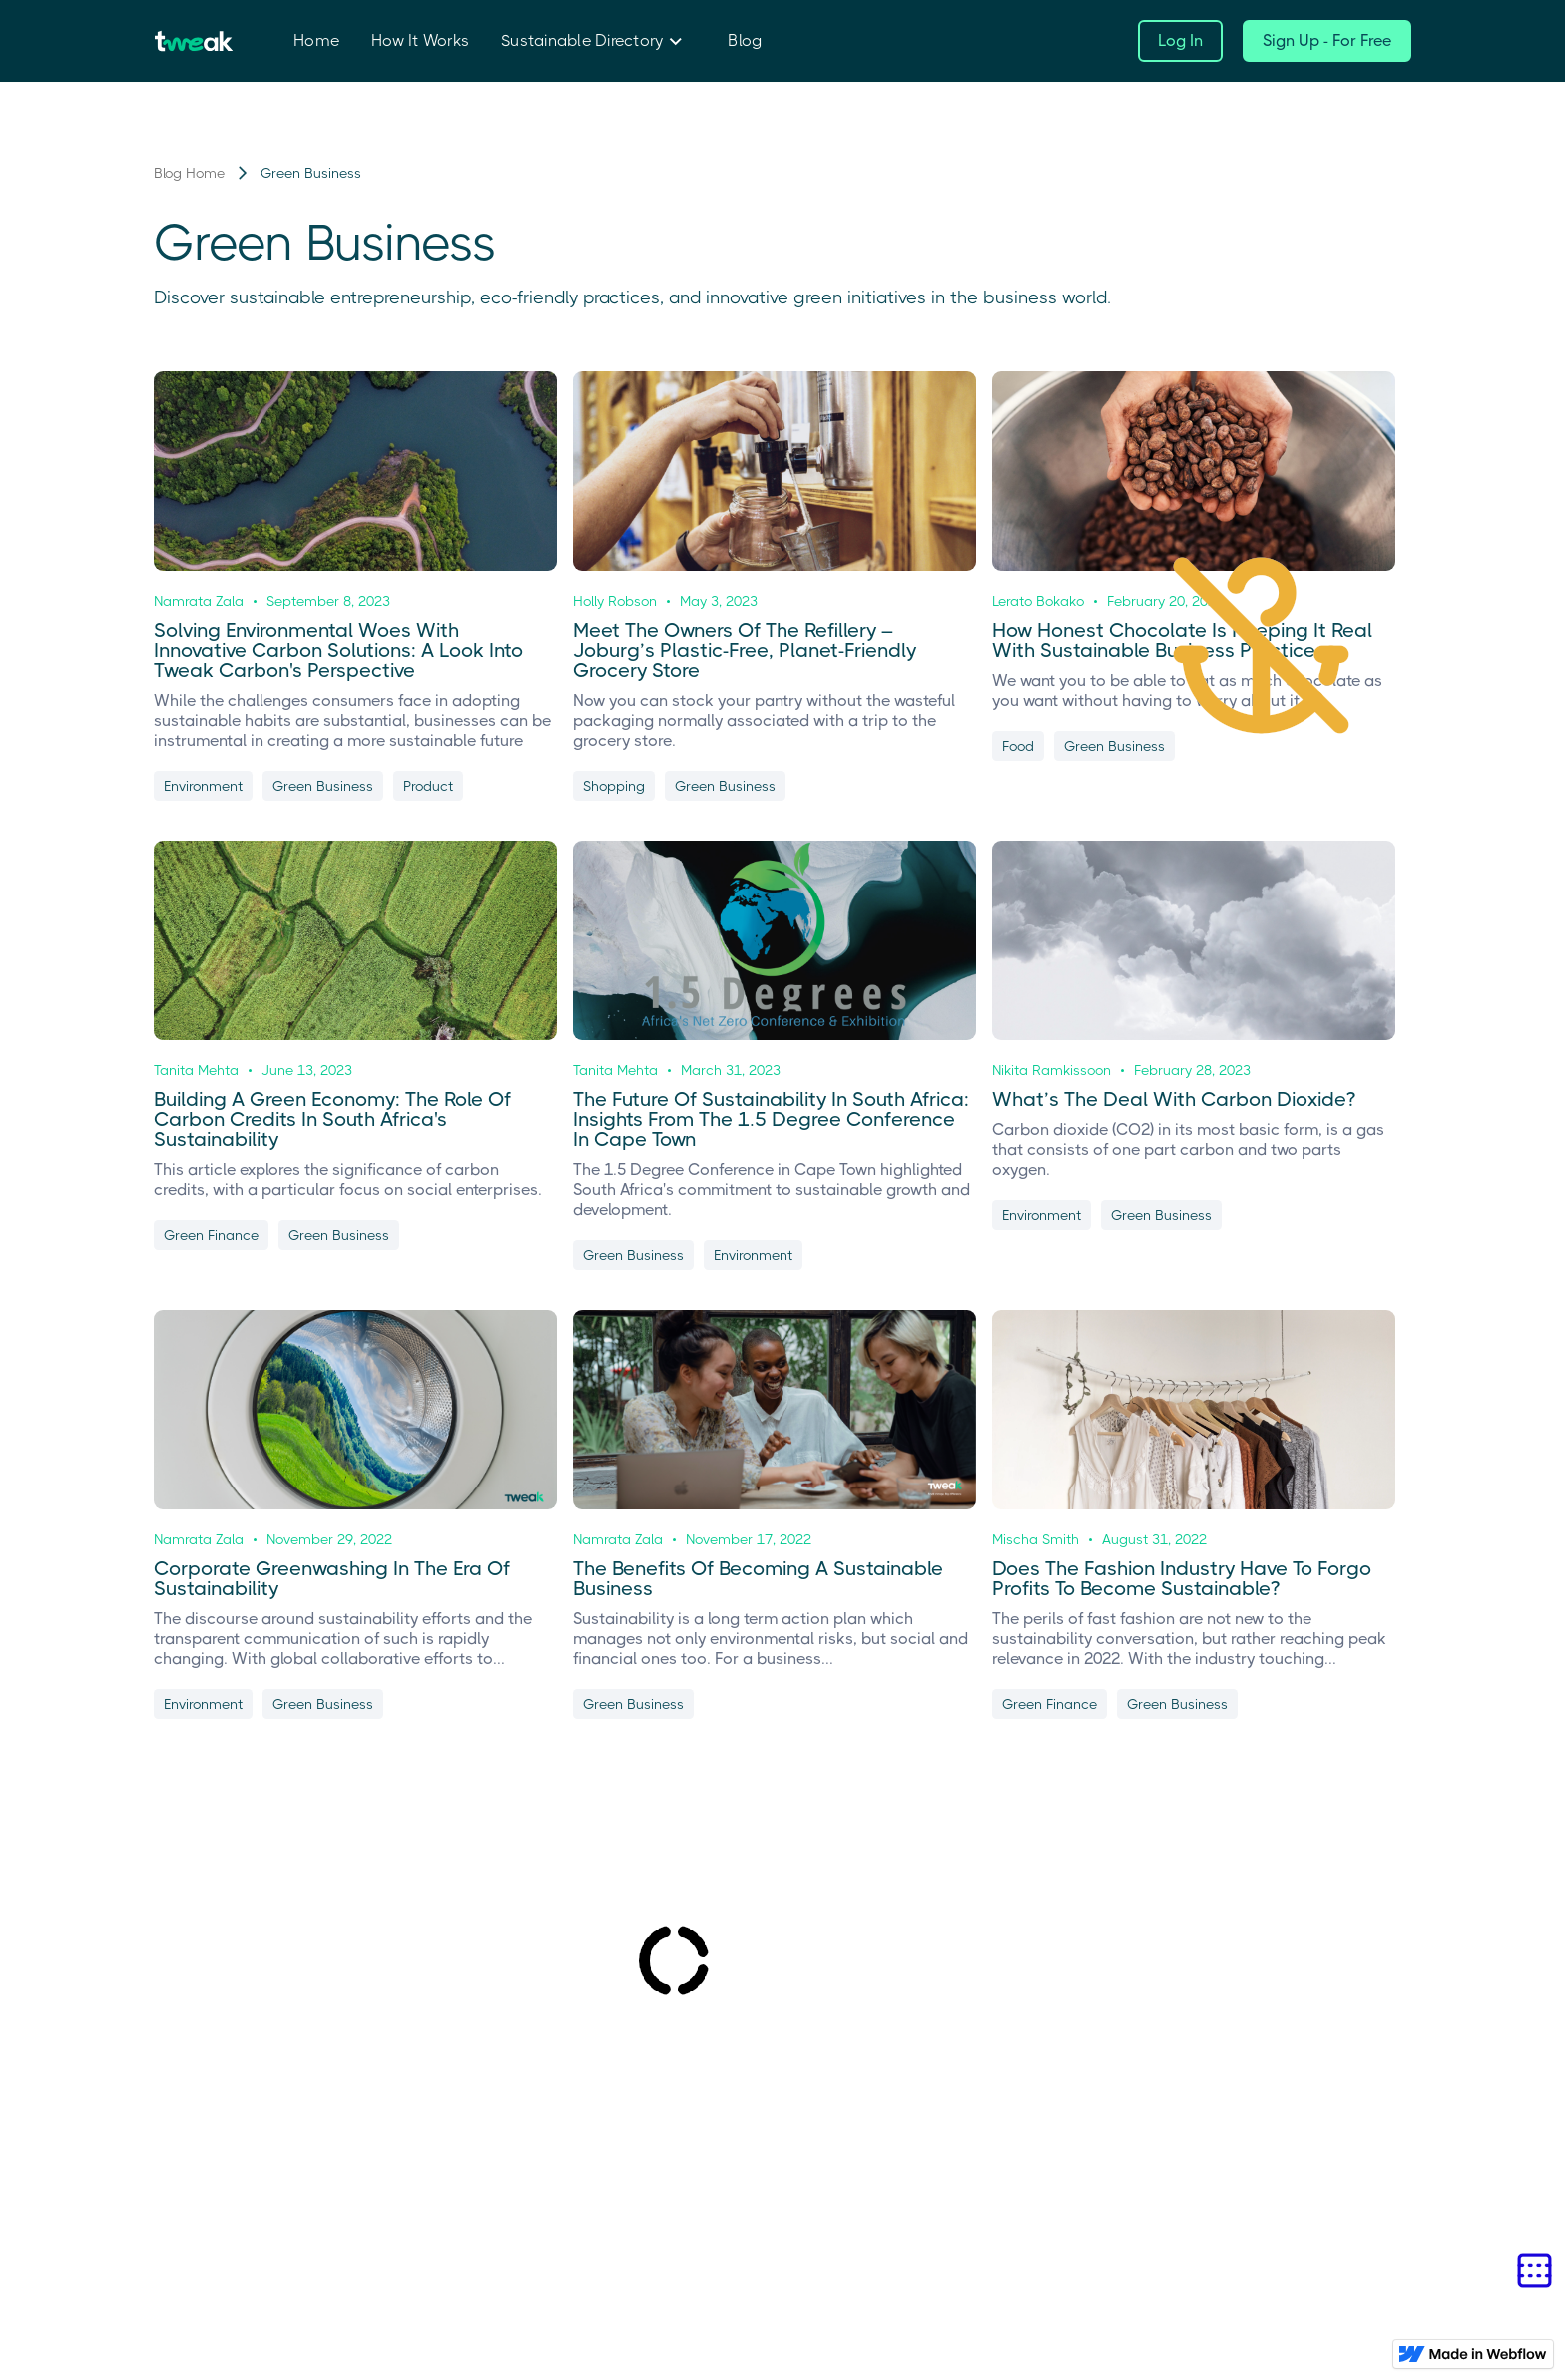 The height and width of the screenshot is (2380, 1565). I want to click on toggle top and bottom panel layout, so click(1534, 2270).